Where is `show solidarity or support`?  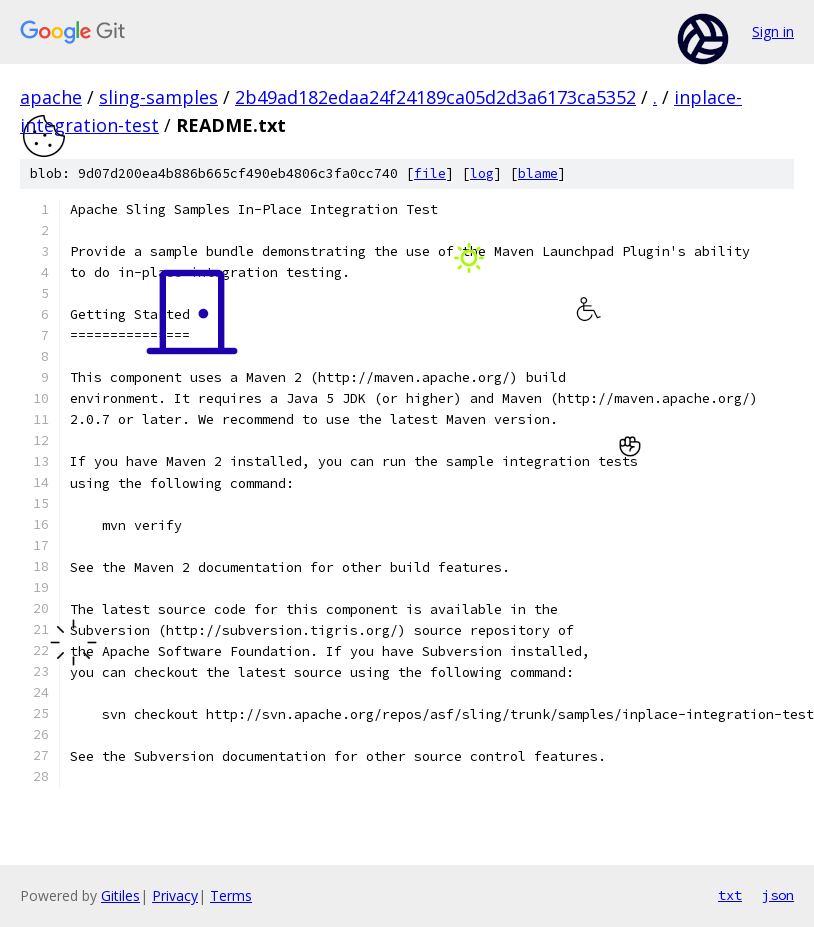
show solidarity or support is located at coordinates (630, 446).